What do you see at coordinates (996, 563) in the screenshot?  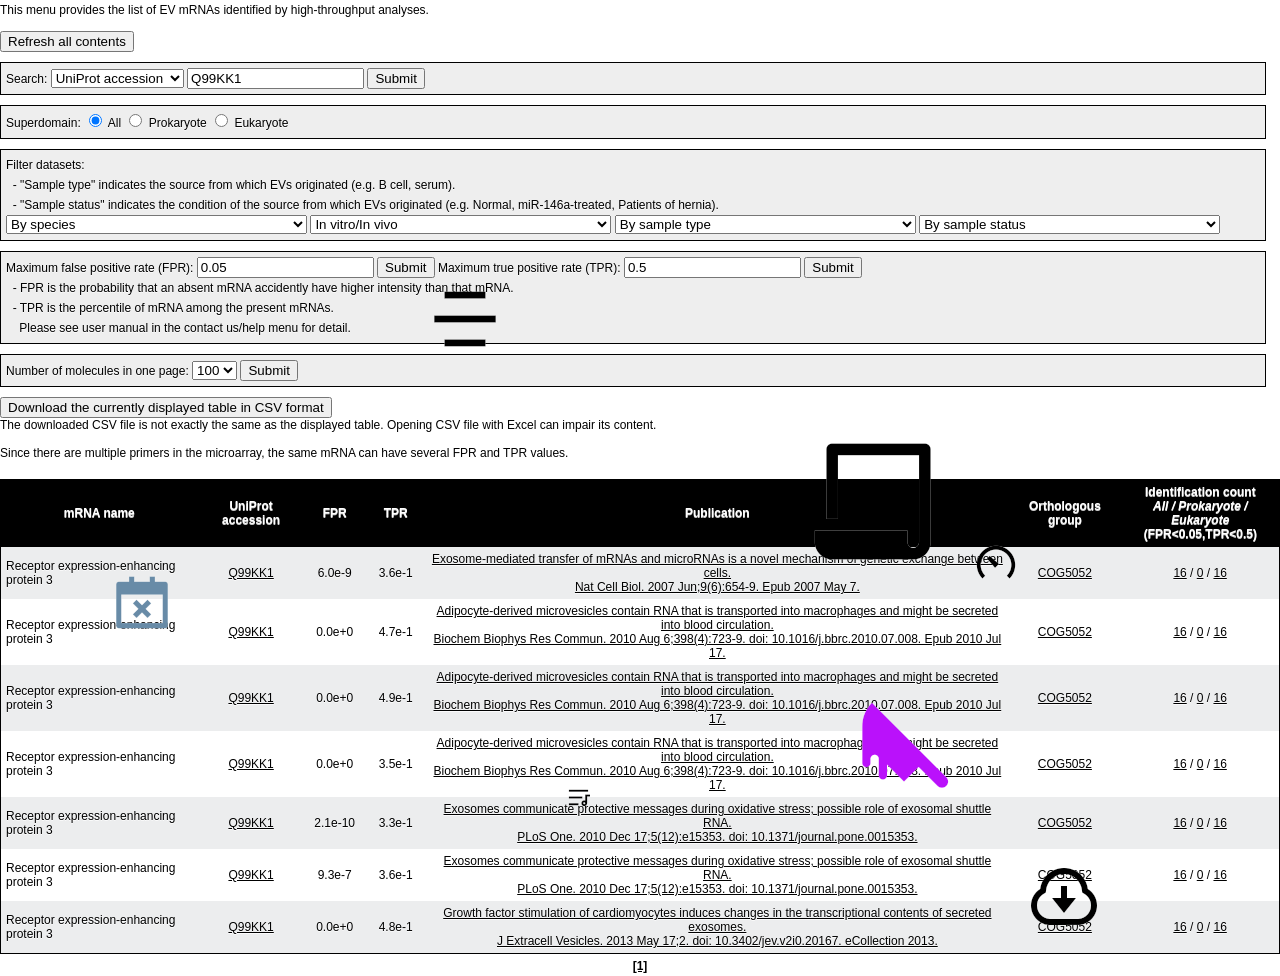 I see `reduce playback speed` at bounding box center [996, 563].